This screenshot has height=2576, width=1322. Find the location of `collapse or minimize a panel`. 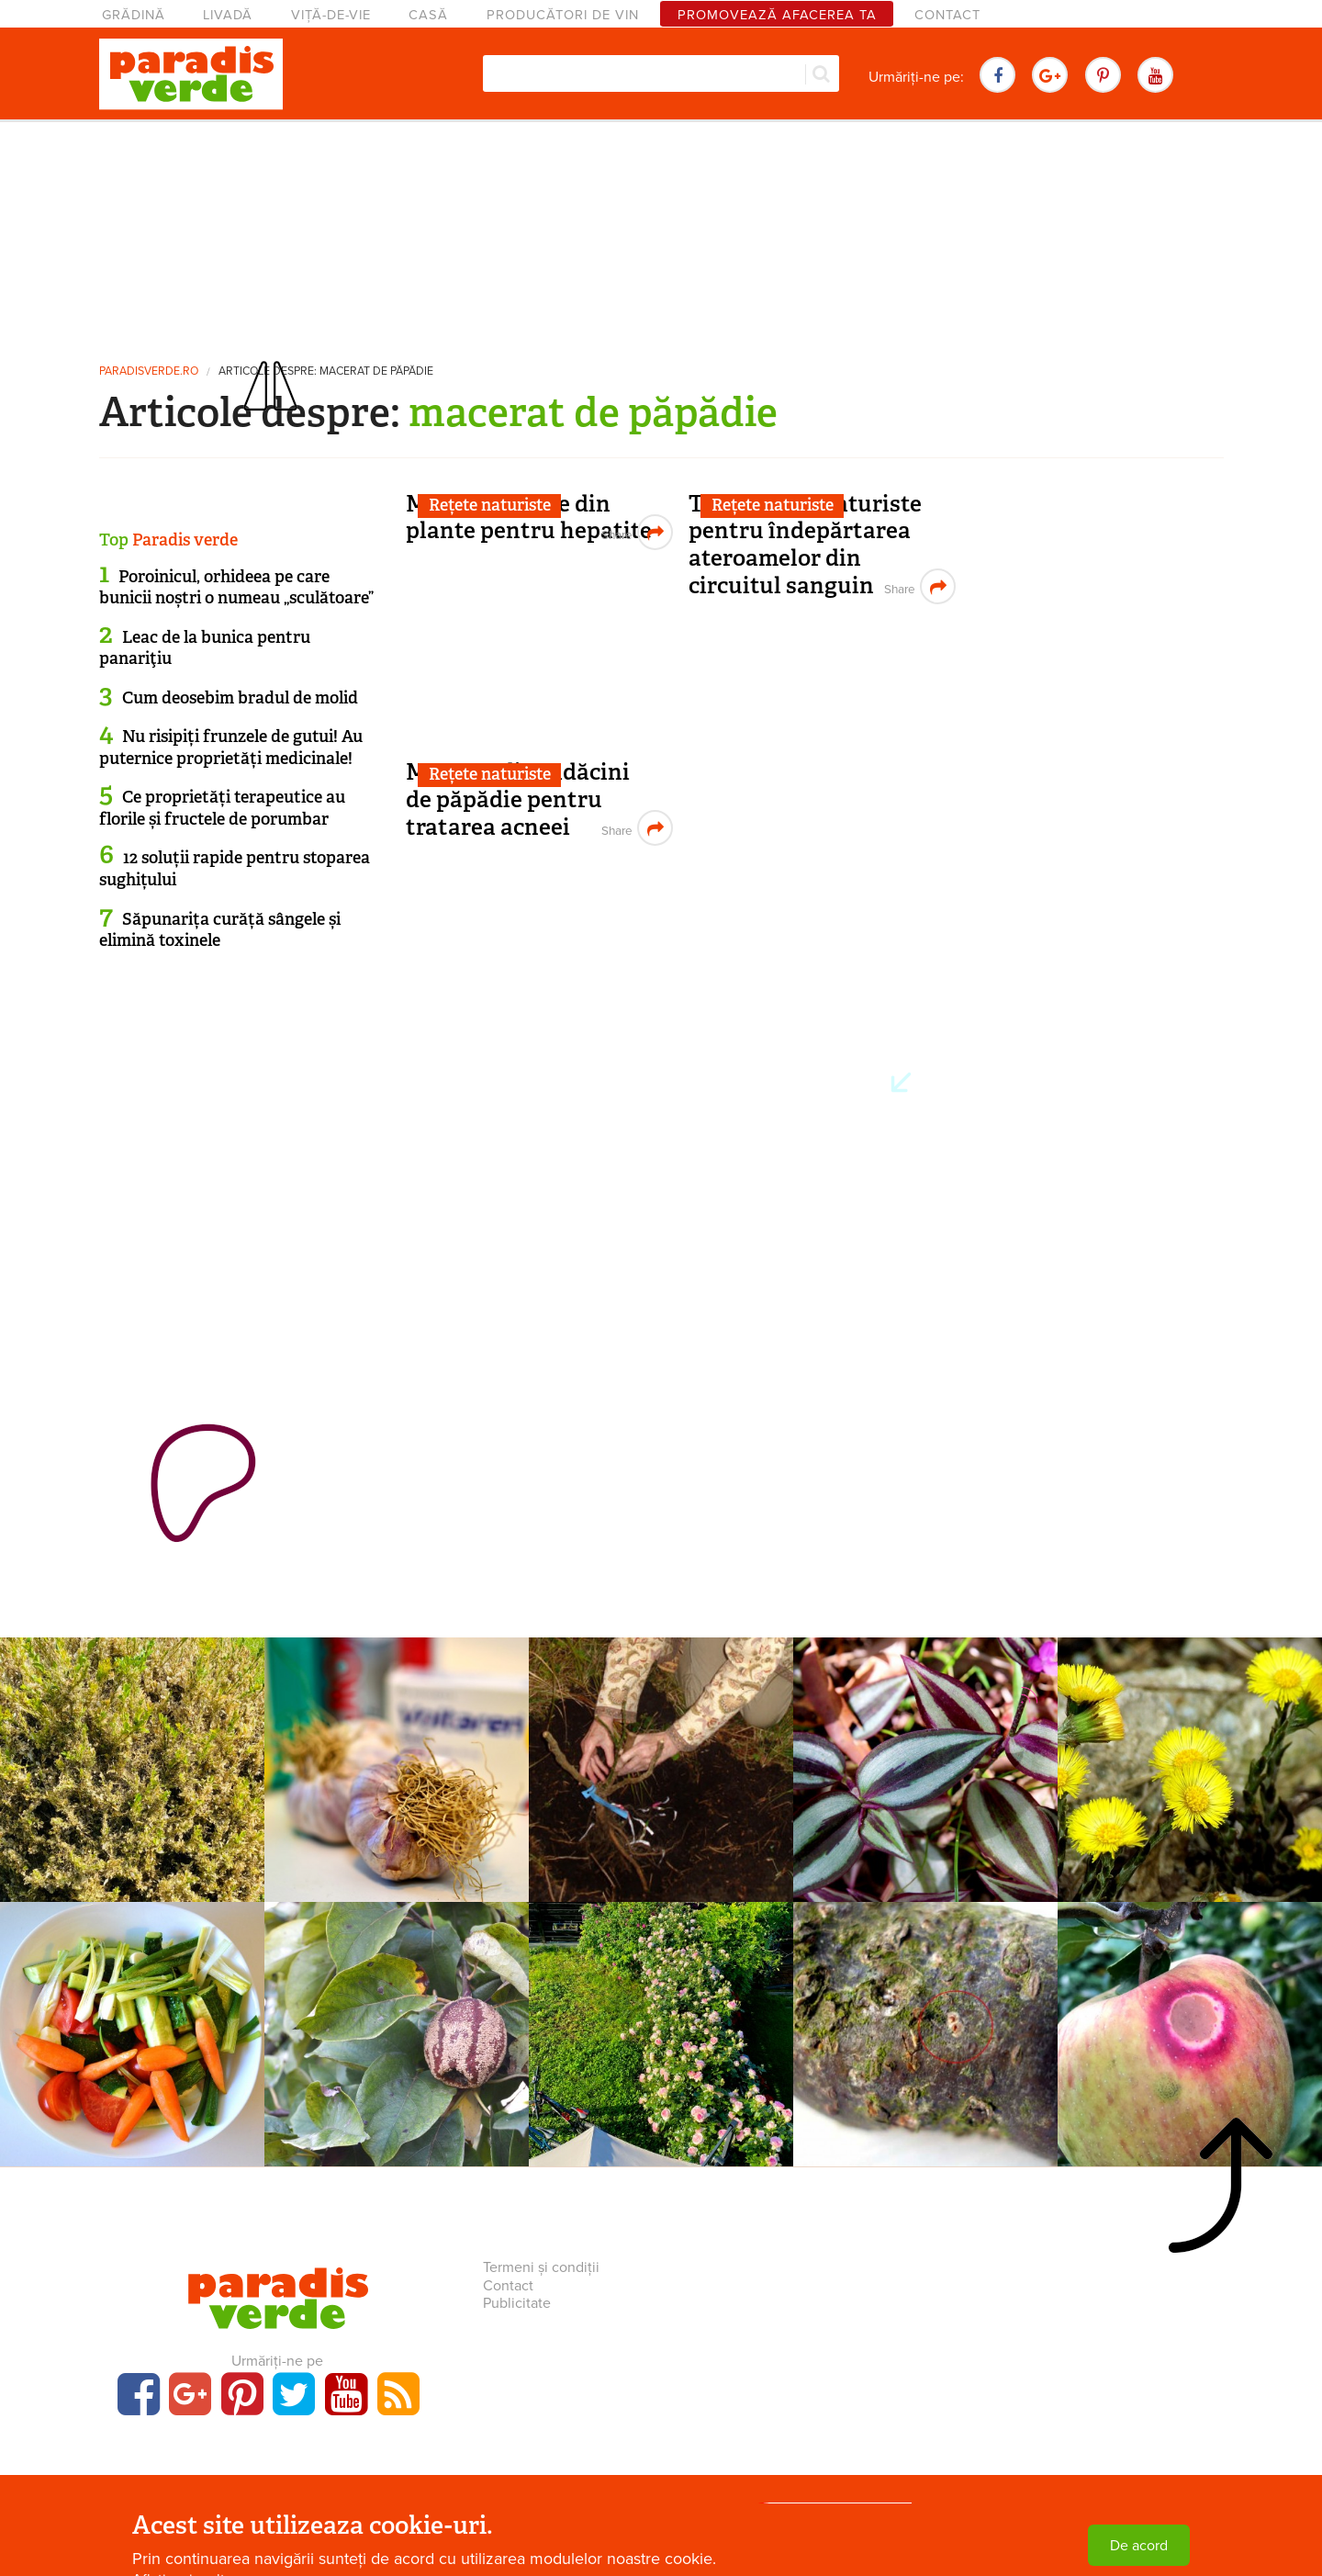

collapse or minimize a panel is located at coordinates (901, 1082).